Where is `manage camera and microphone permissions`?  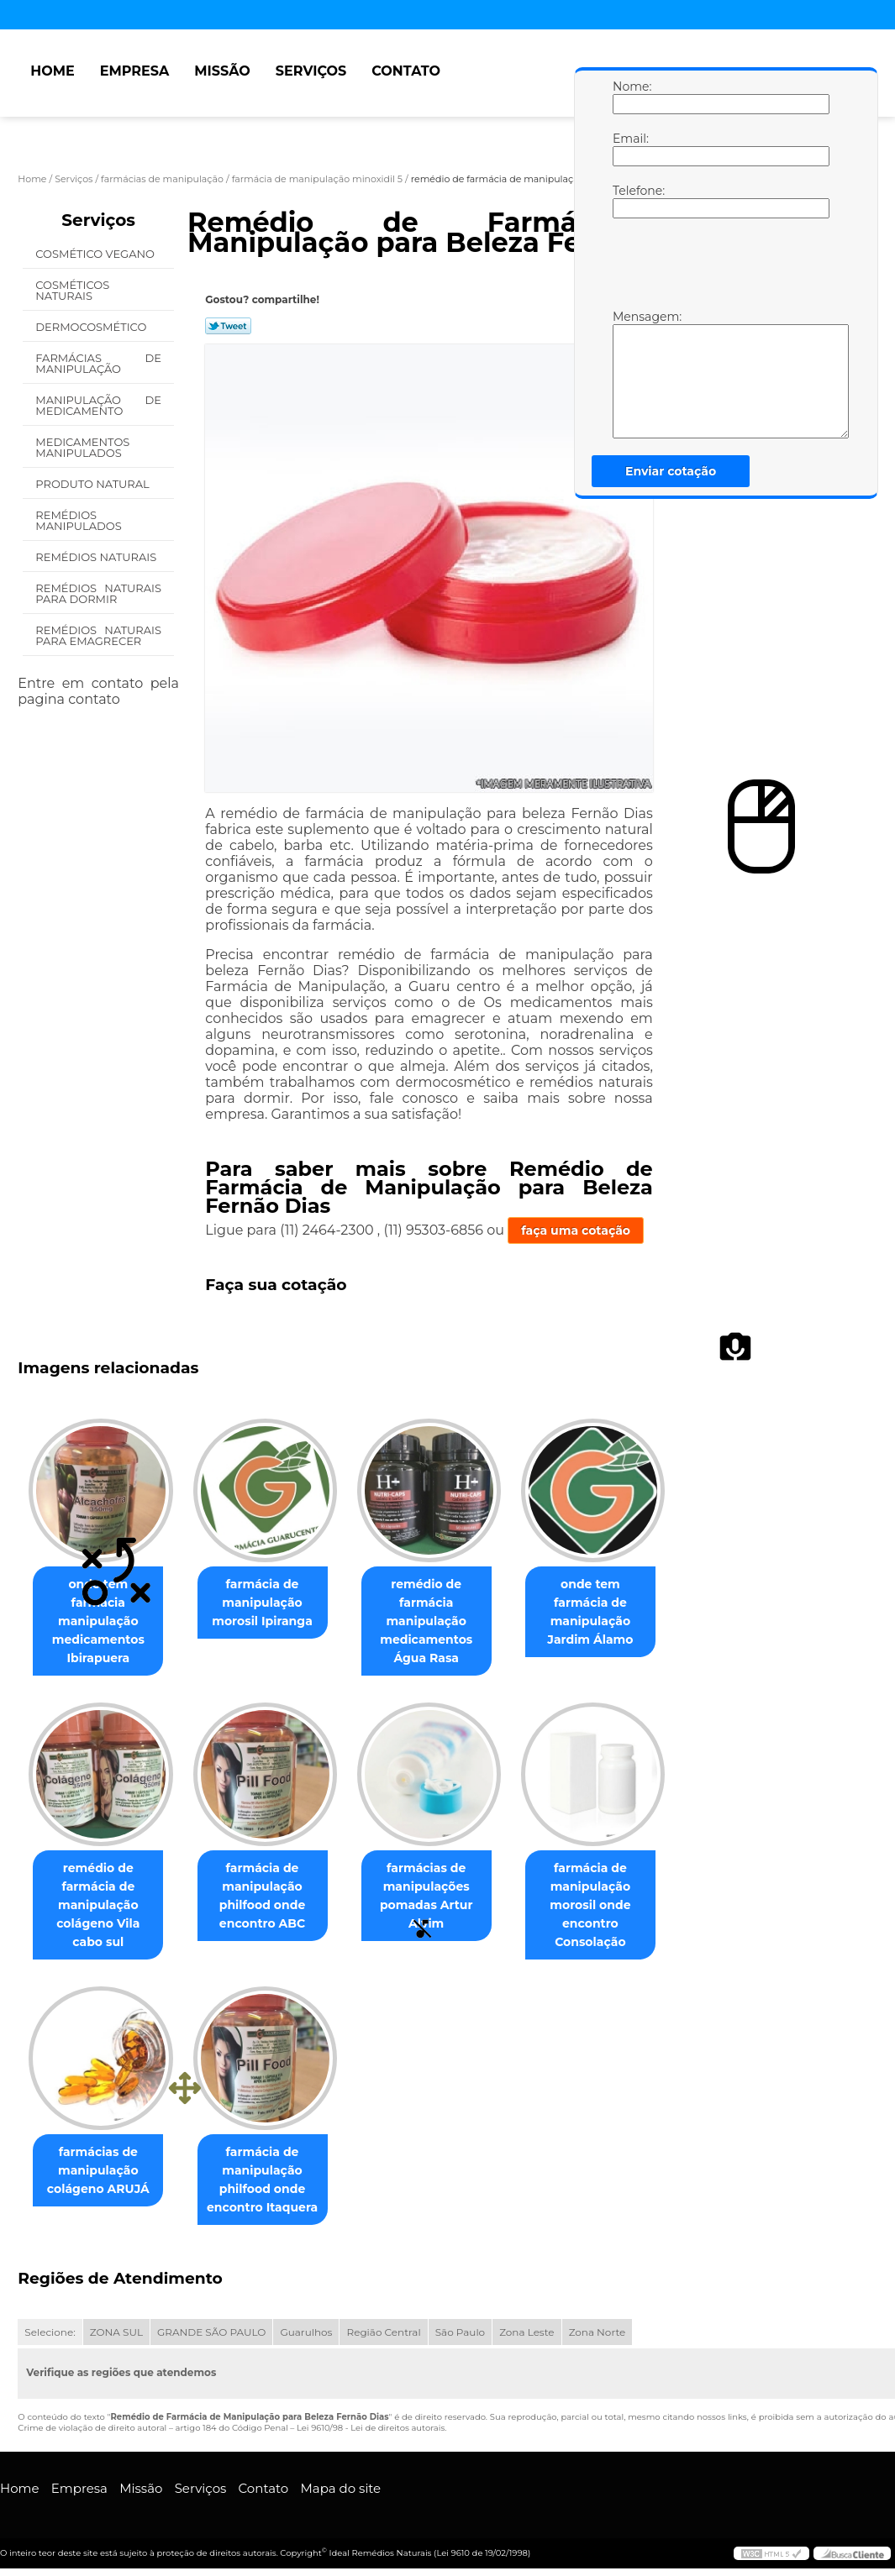
manage camera and microphone permissions is located at coordinates (735, 1346).